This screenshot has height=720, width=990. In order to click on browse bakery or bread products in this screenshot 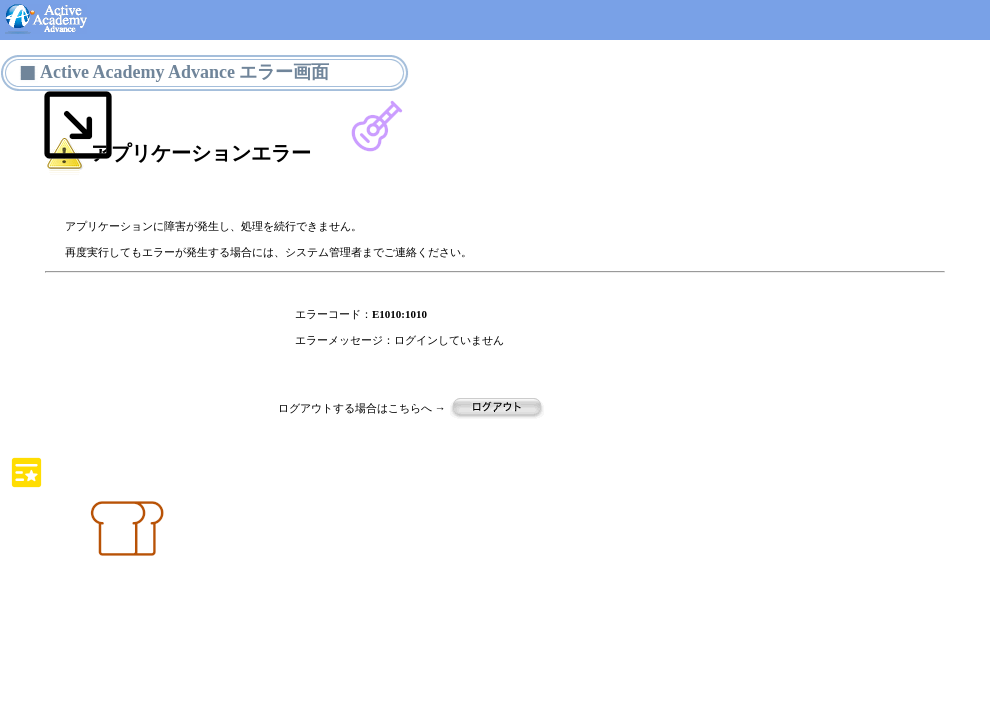, I will do `click(128, 528)`.